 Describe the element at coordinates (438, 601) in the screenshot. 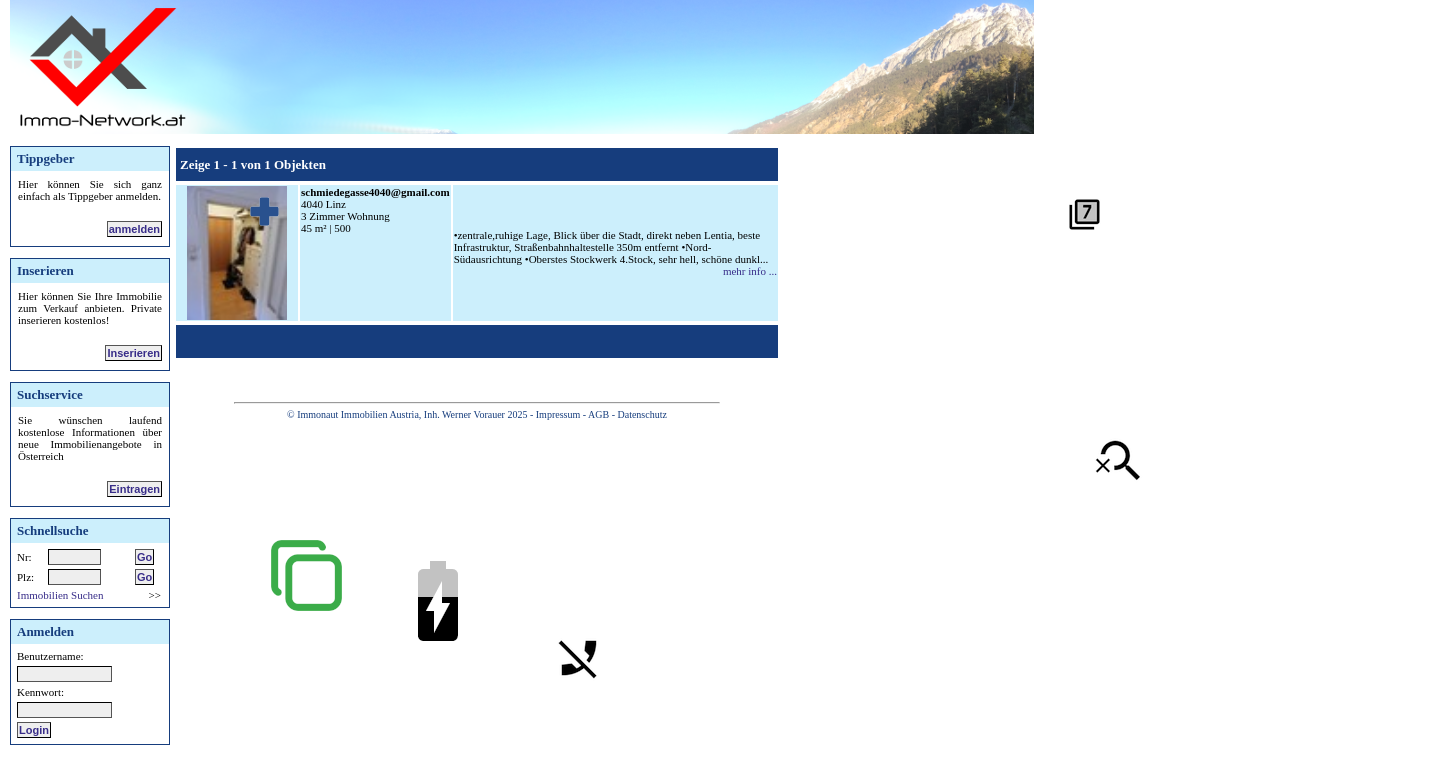

I see `indicates battery is charging at 60% capacity` at that location.